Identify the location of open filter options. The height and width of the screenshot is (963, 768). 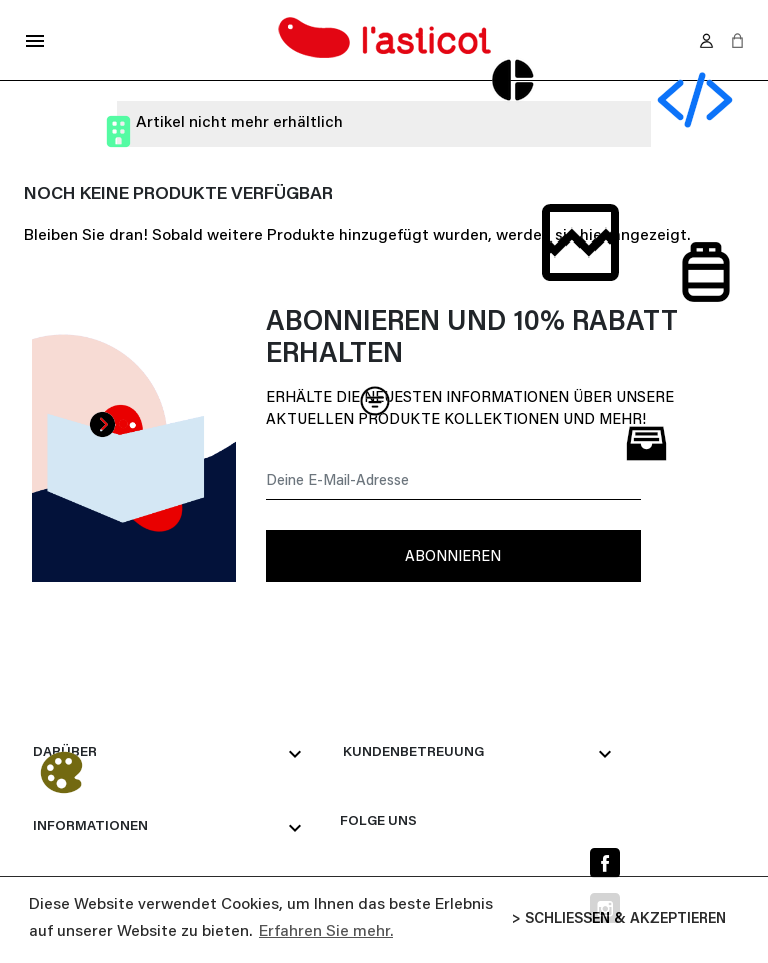
(375, 401).